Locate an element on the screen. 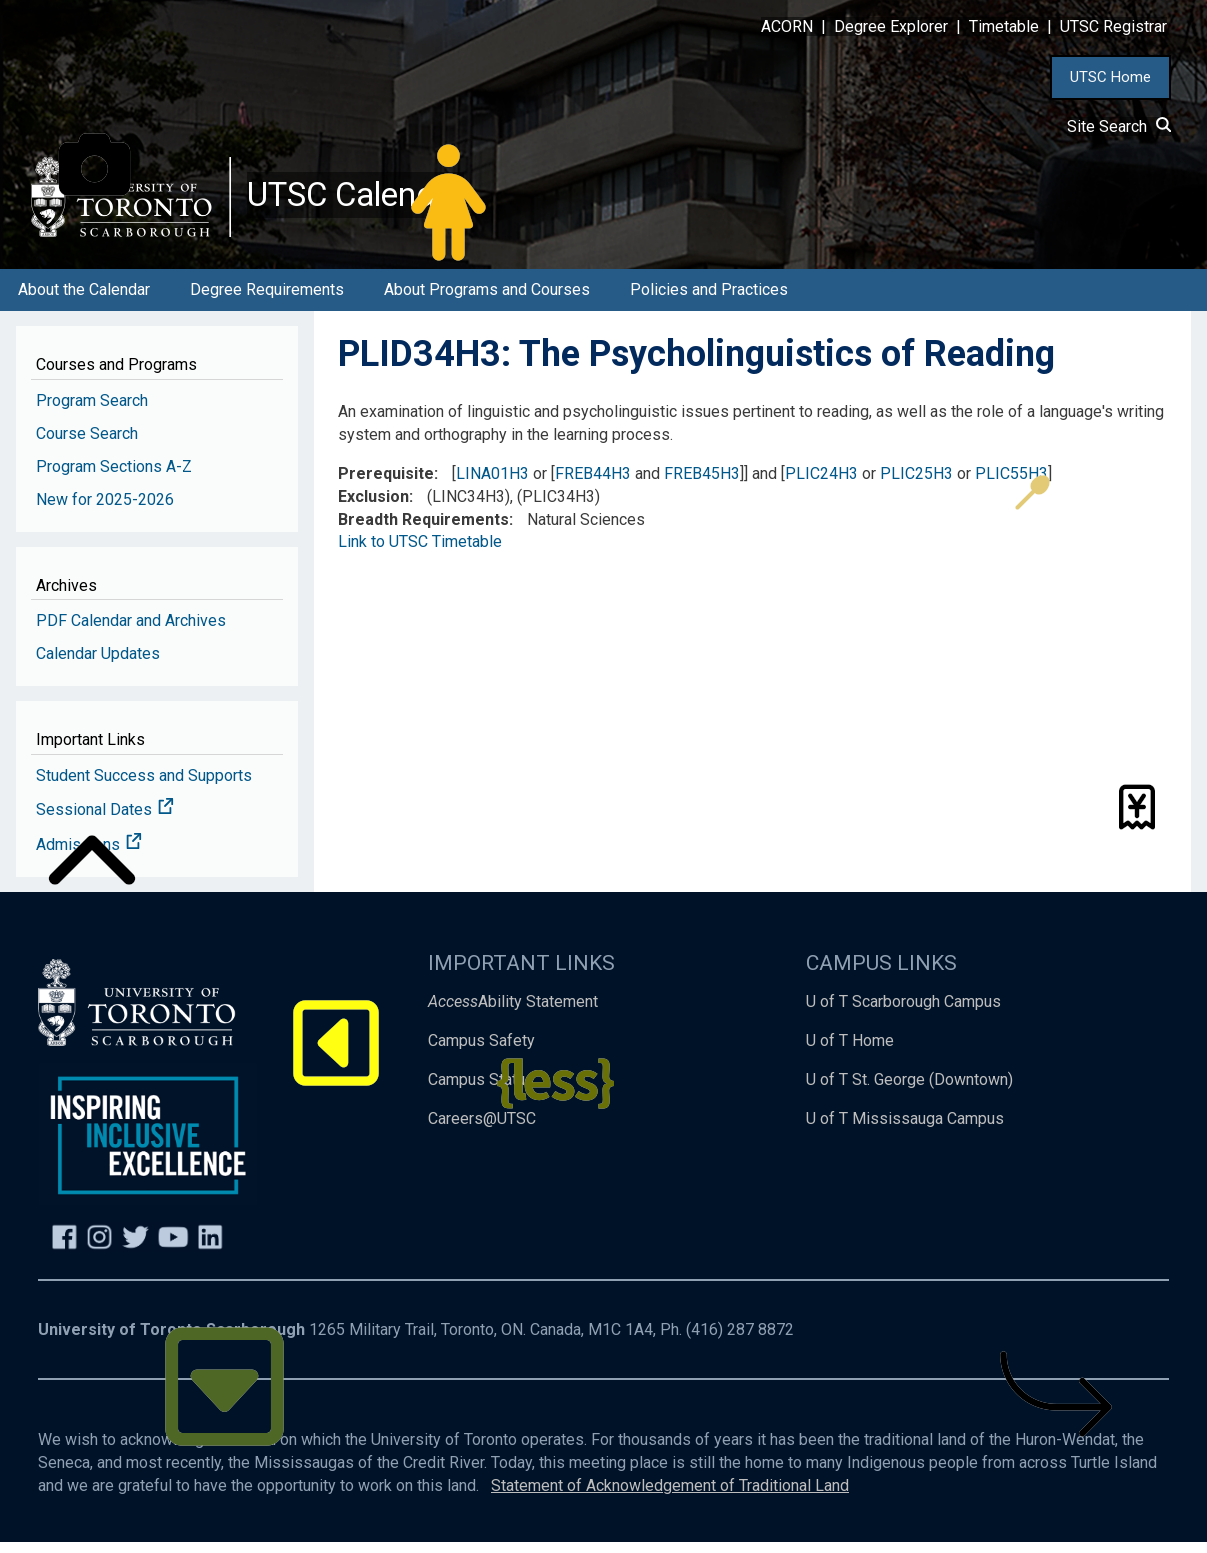 The image size is (1207, 1553). reply to a message or comment is located at coordinates (1056, 1394).